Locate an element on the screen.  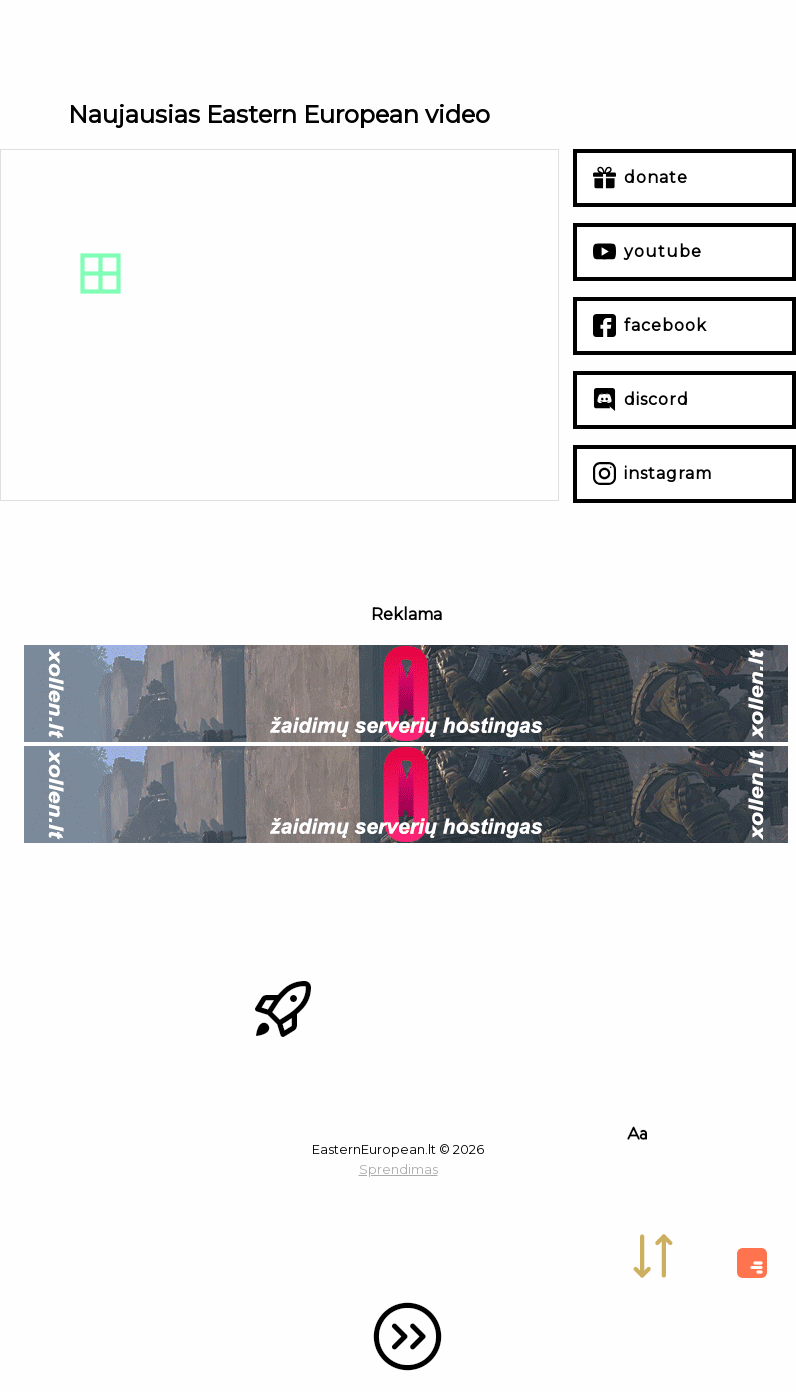
skip forward or advance to next item is located at coordinates (407, 1336).